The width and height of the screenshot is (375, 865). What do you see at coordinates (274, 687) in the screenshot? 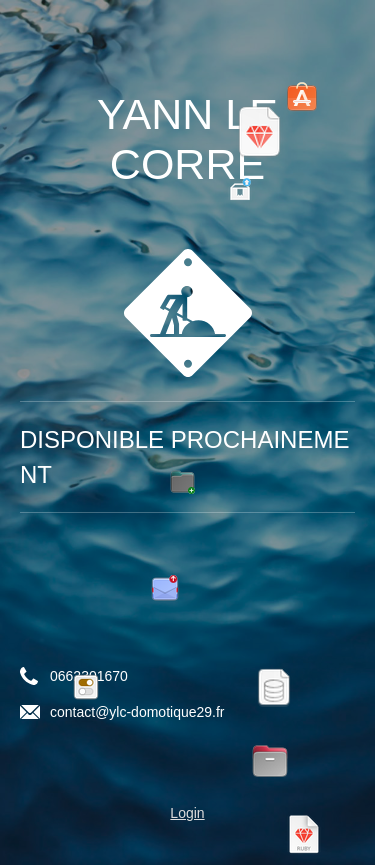
I see `indicates a SQL database file` at bounding box center [274, 687].